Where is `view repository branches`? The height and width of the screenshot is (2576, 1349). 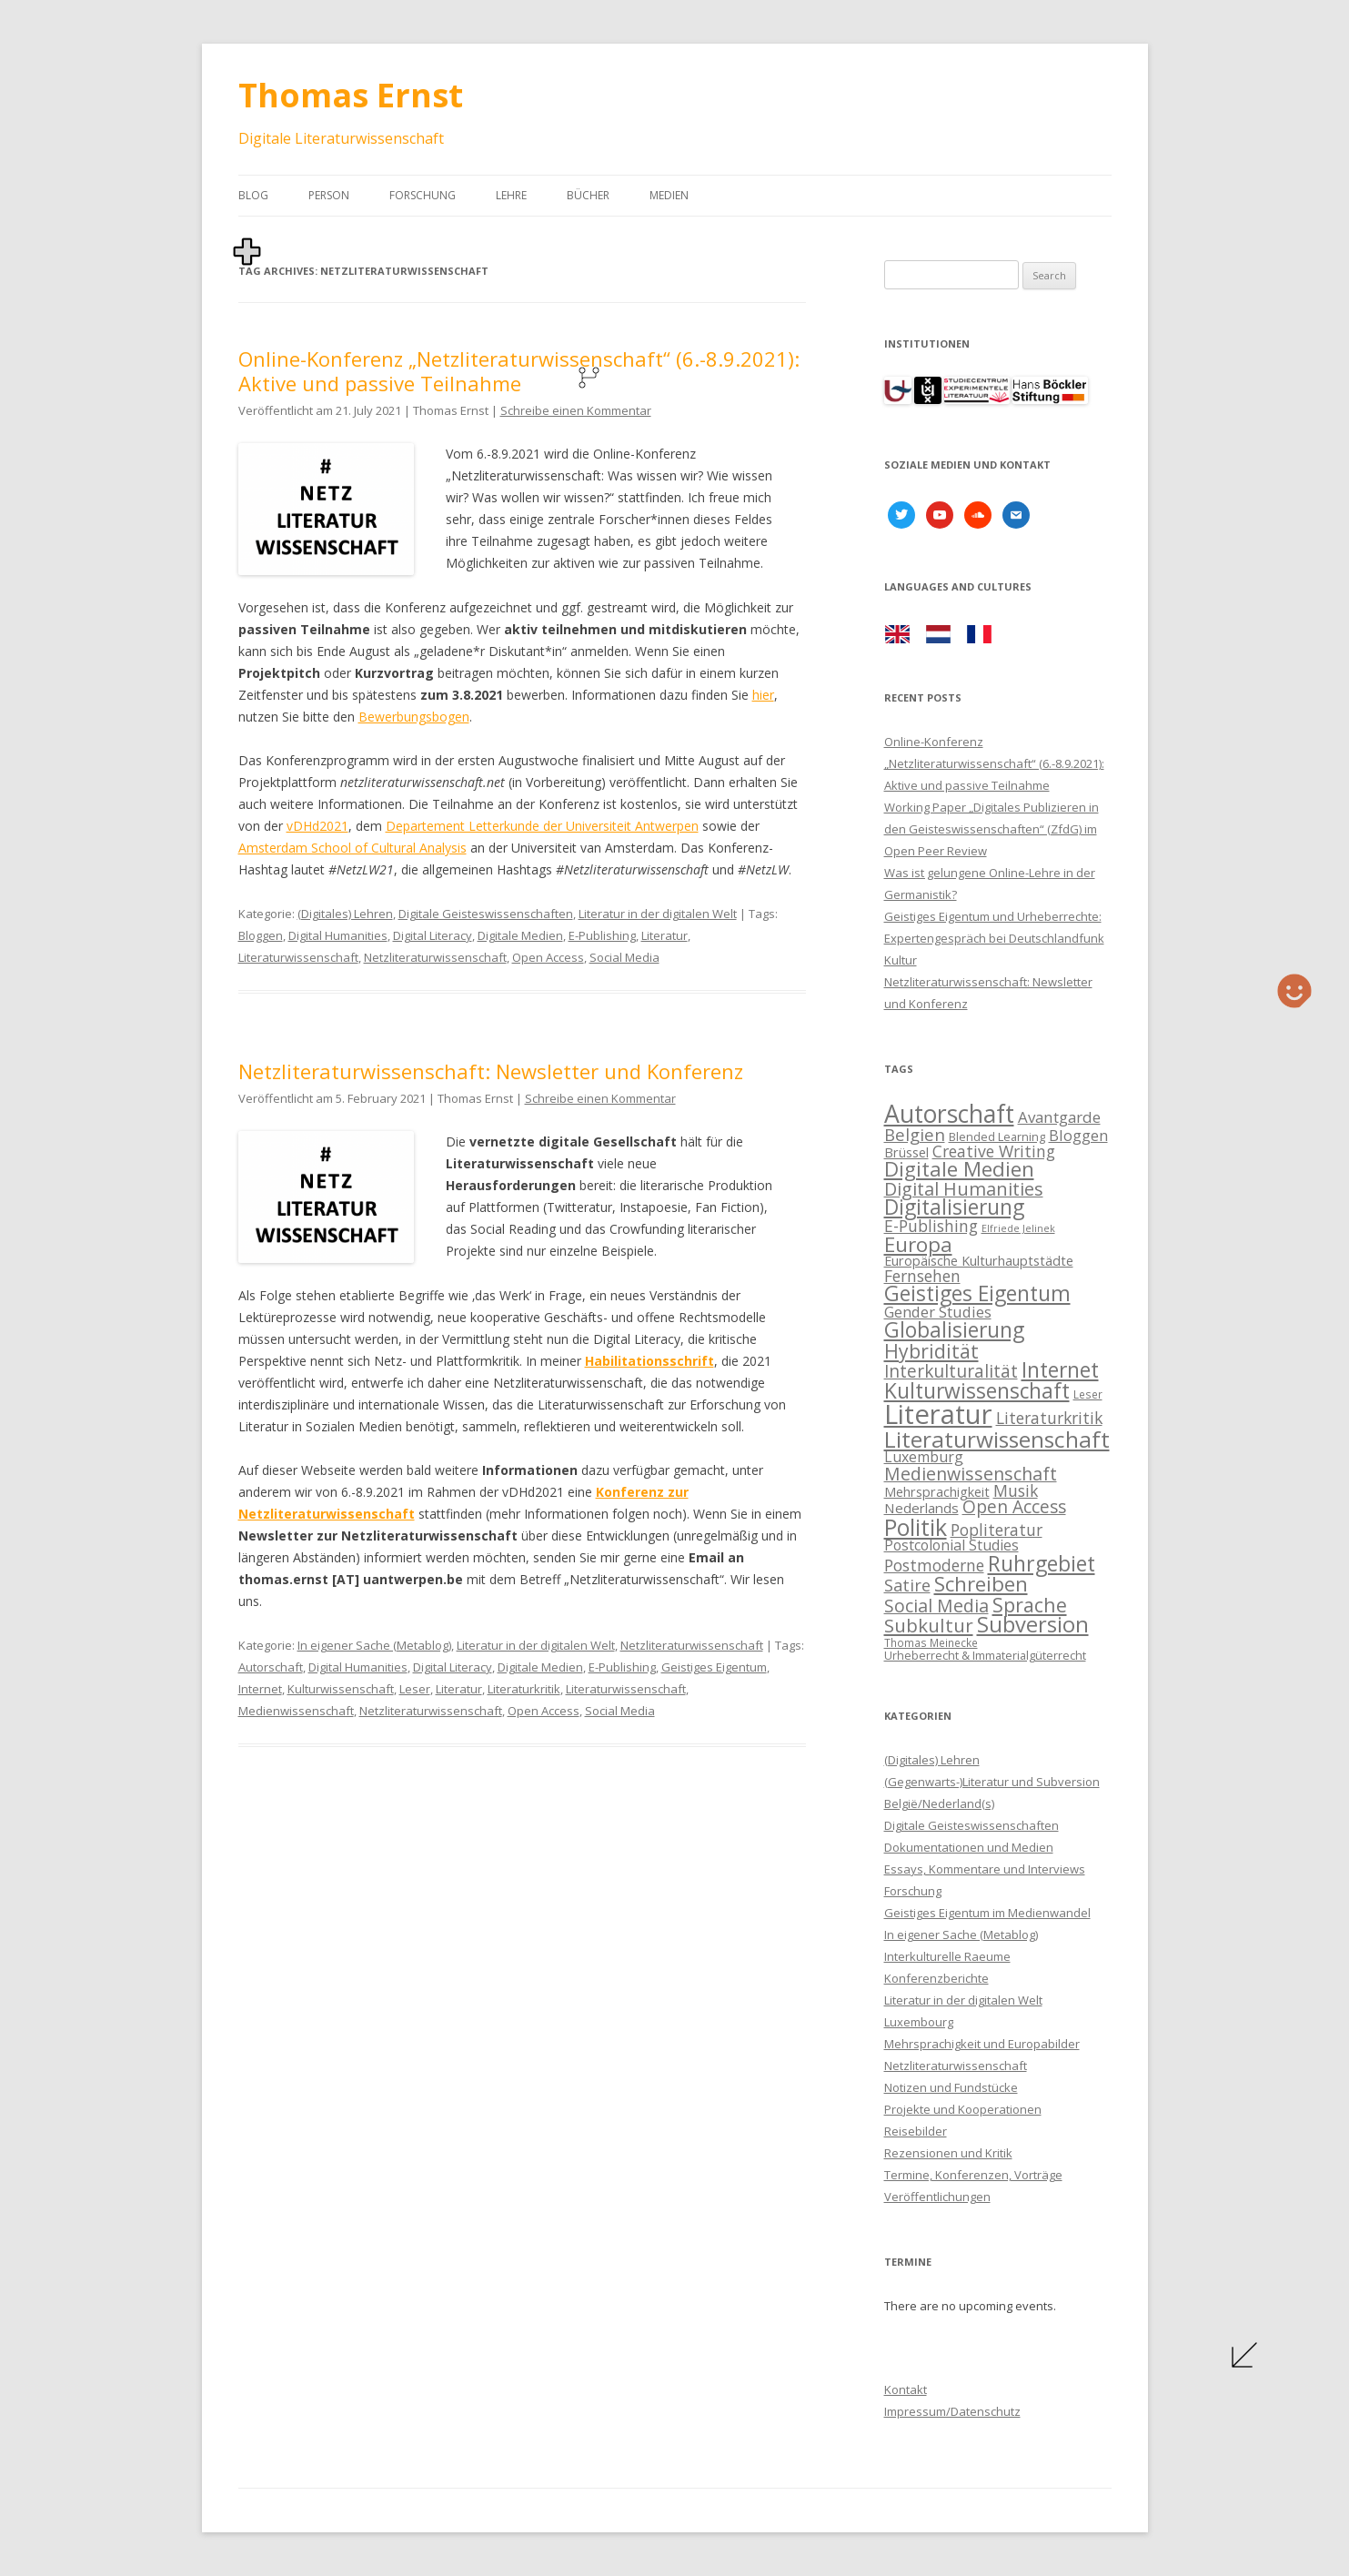 view repository branches is located at coordinates (588, 378).